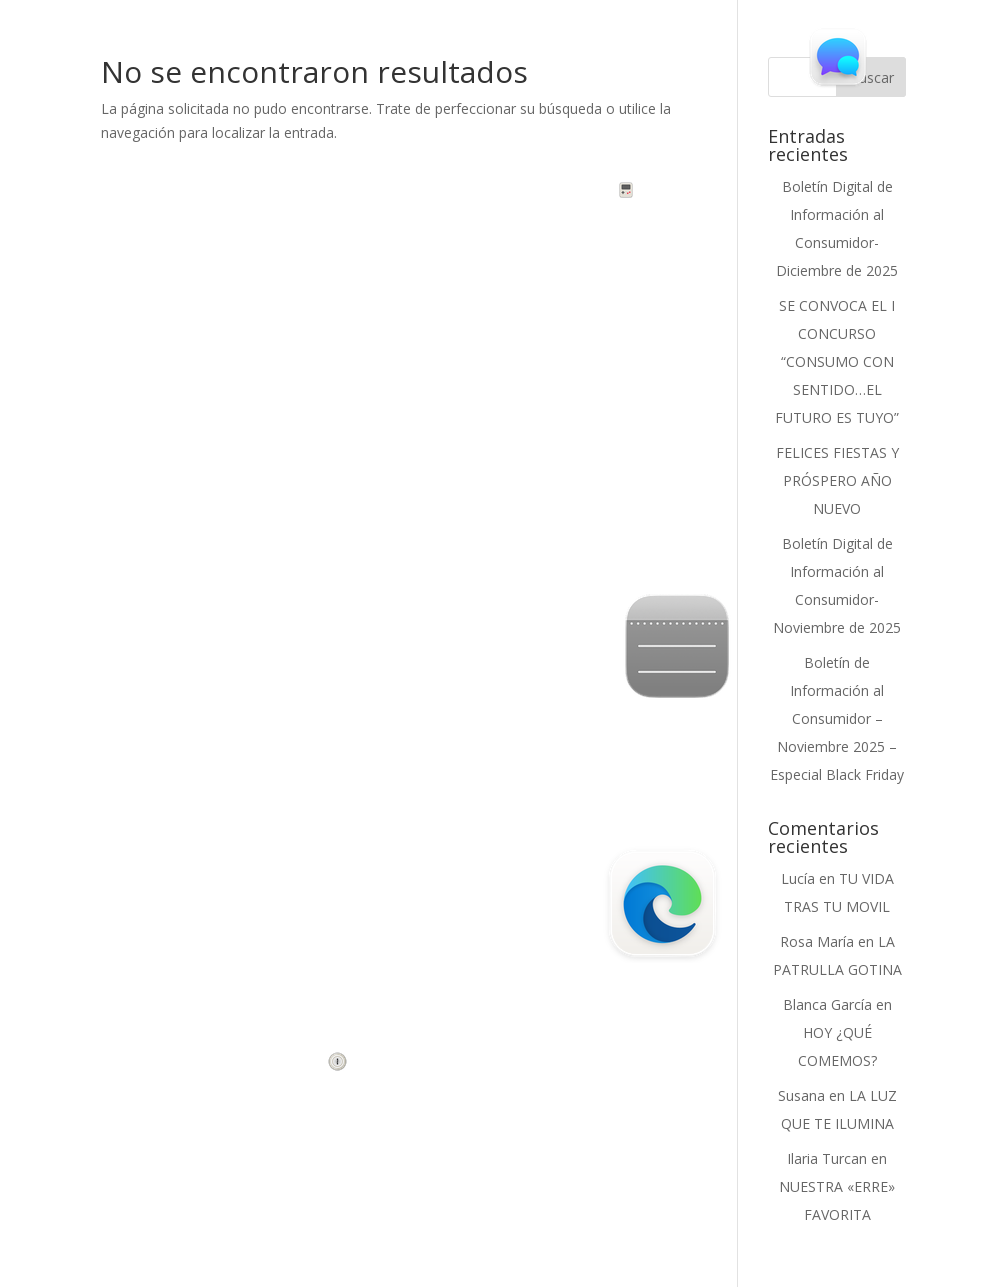 This screenshot has width=1007, height=1287. What do you see at coordinates (626, 190) in the screenshot?
I see `open the game center or gaming app` at bounding box center [626, 190].